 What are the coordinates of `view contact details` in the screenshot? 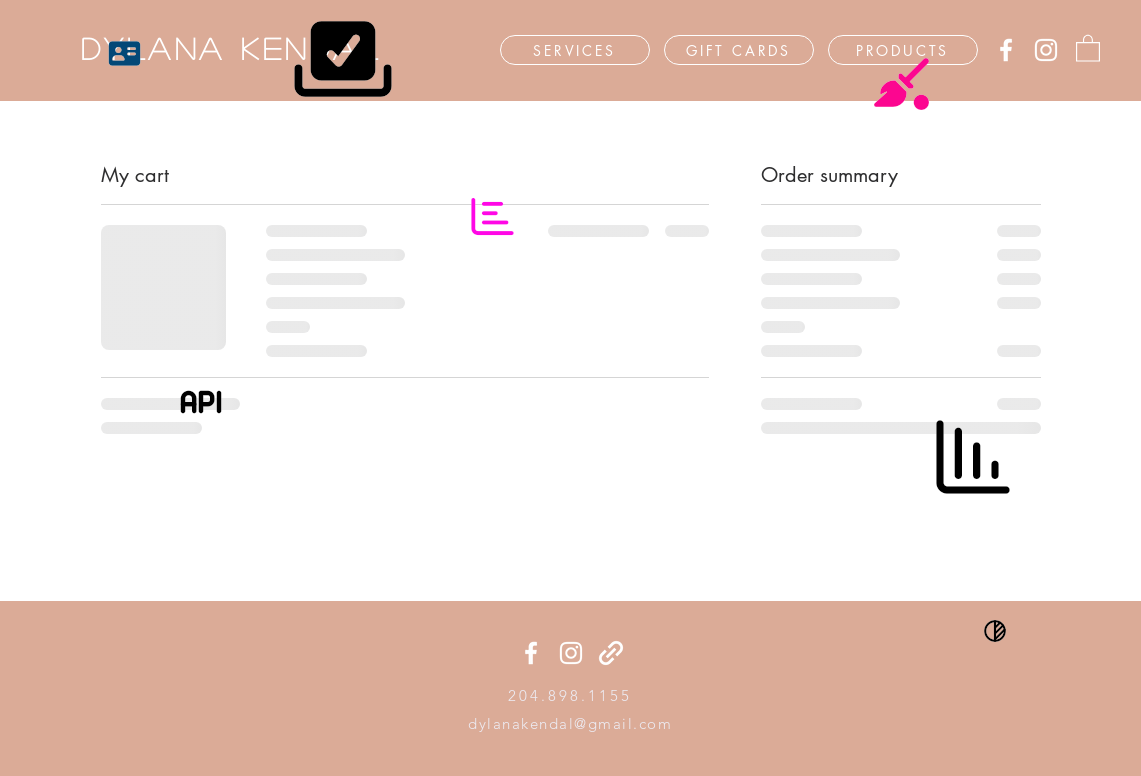 It's located at (124, 53).